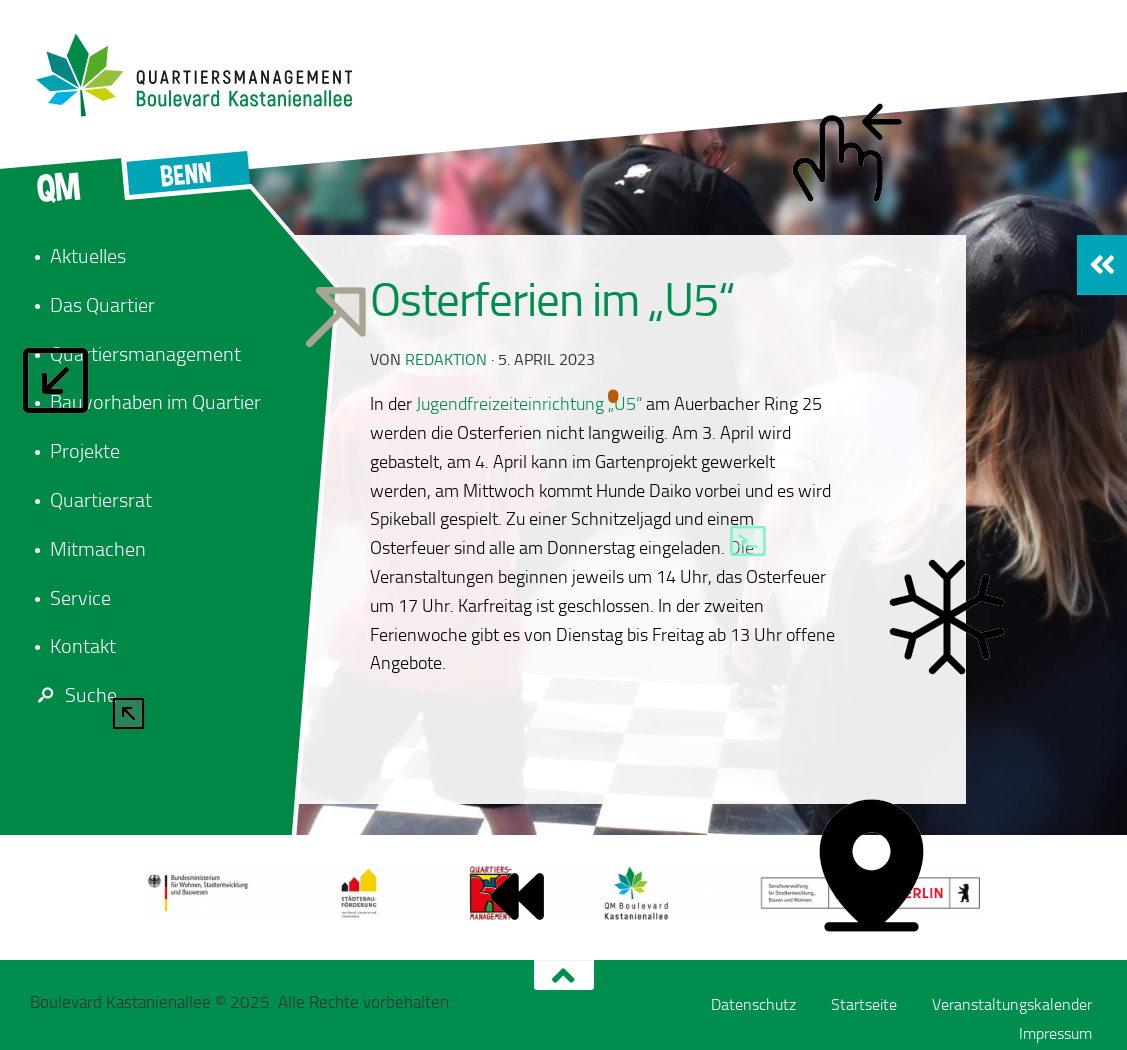 The image size is (1127, 1050). Describe the element at coordinates (55, 380) in the screenshot. I see `move content to bottom-left corner` at that location.